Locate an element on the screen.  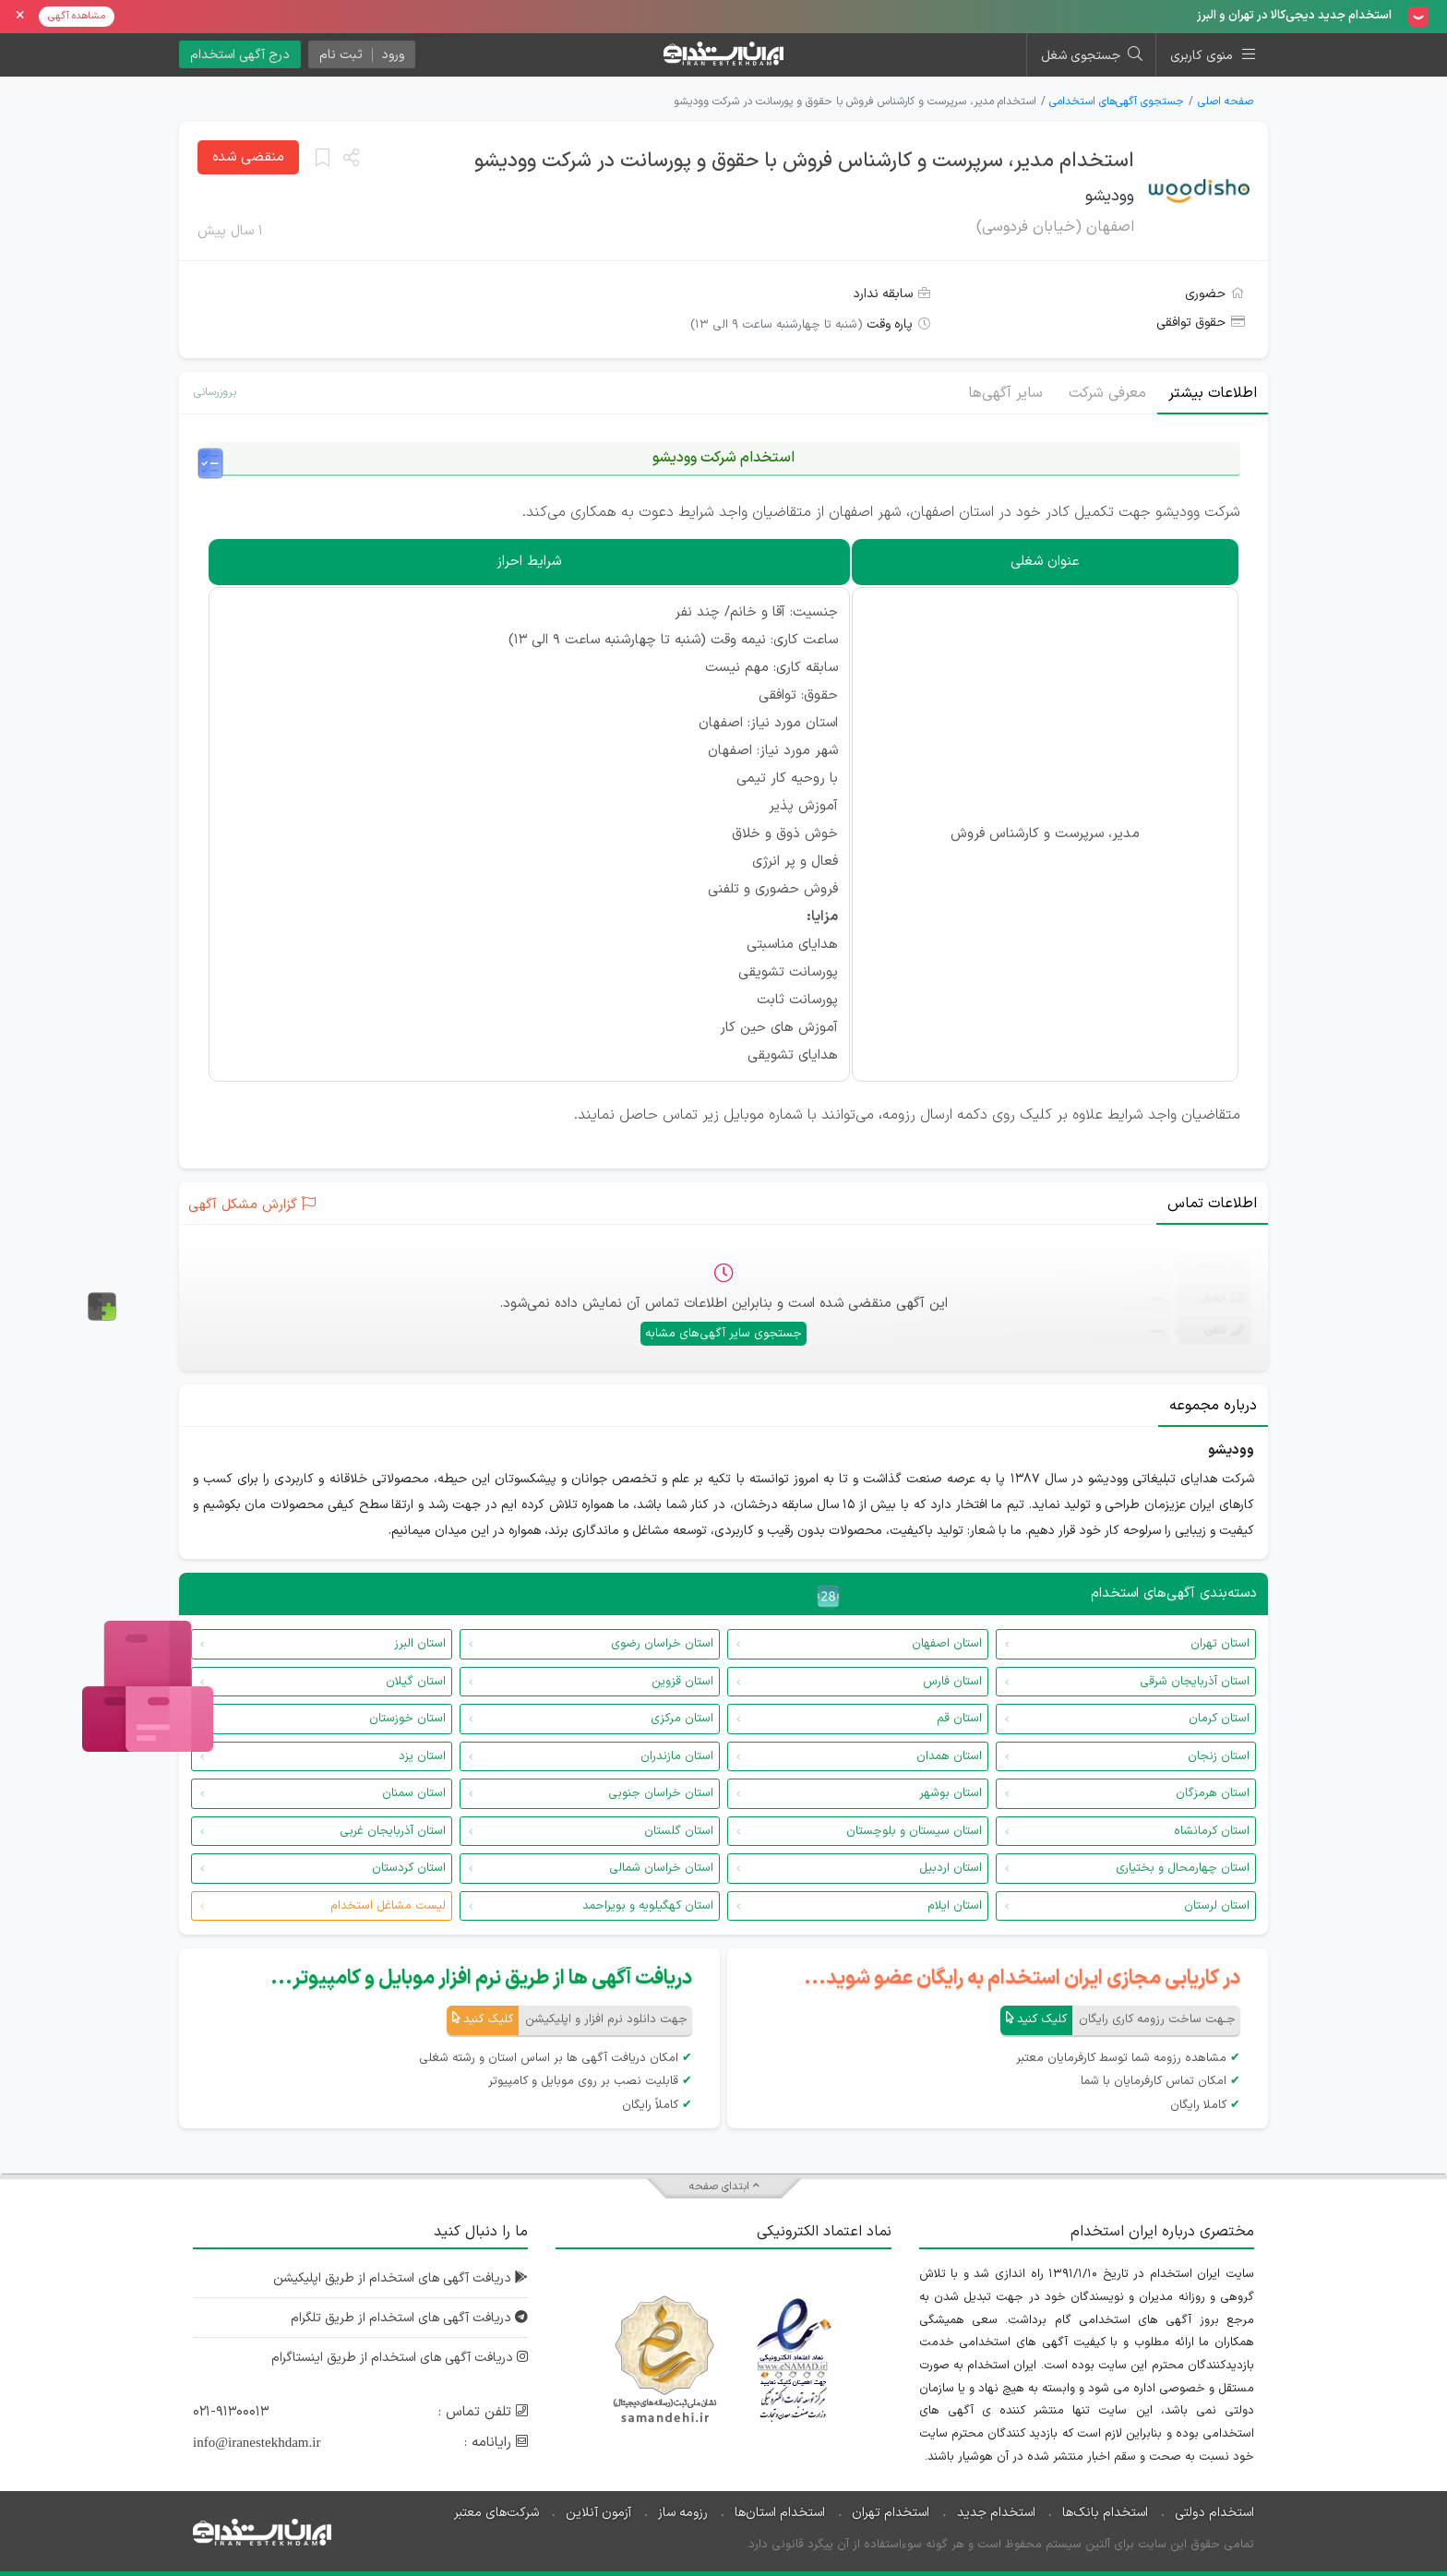
open extension manager app is located at coordinates (102, 1306).